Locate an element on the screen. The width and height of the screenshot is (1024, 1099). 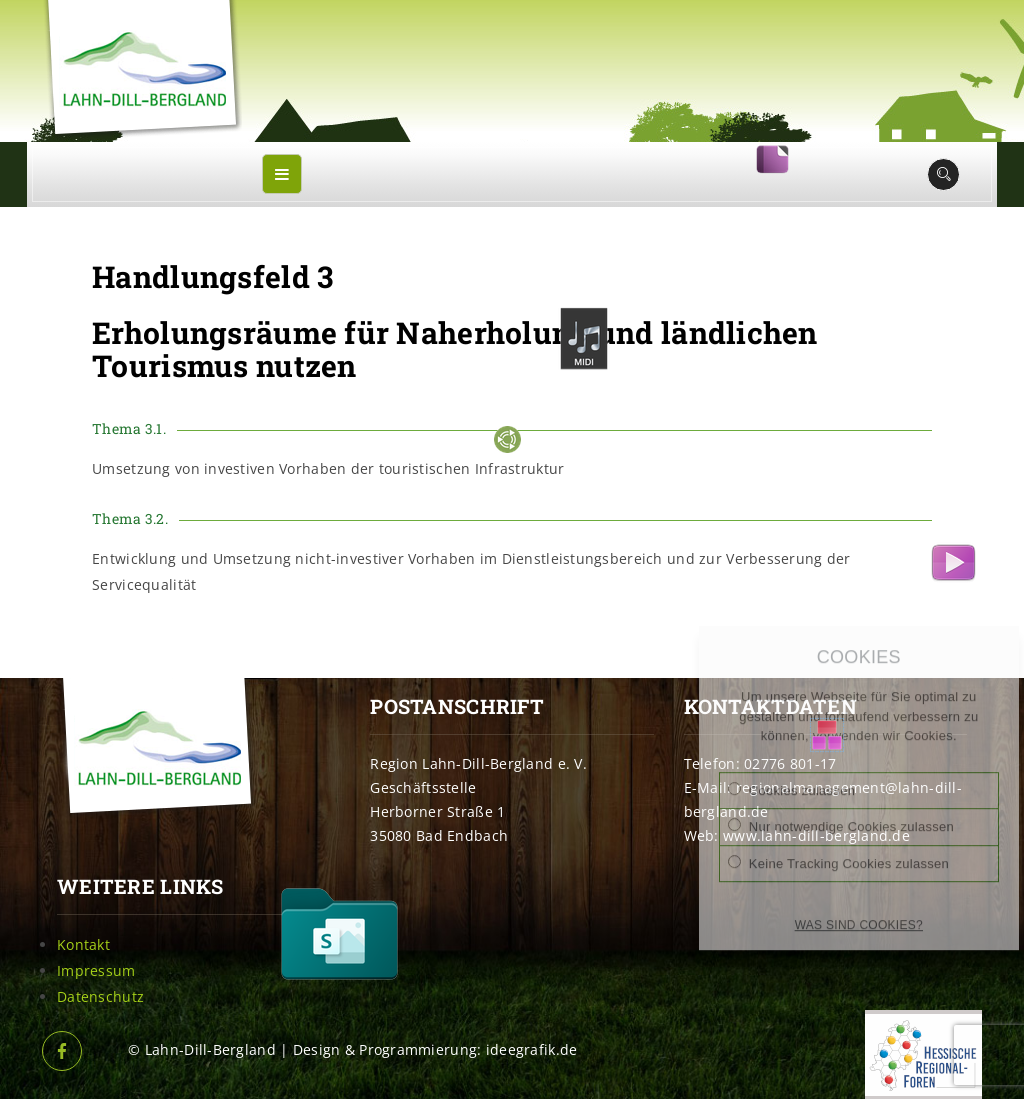
select all items in the current view is located at coordinates (827, 735).